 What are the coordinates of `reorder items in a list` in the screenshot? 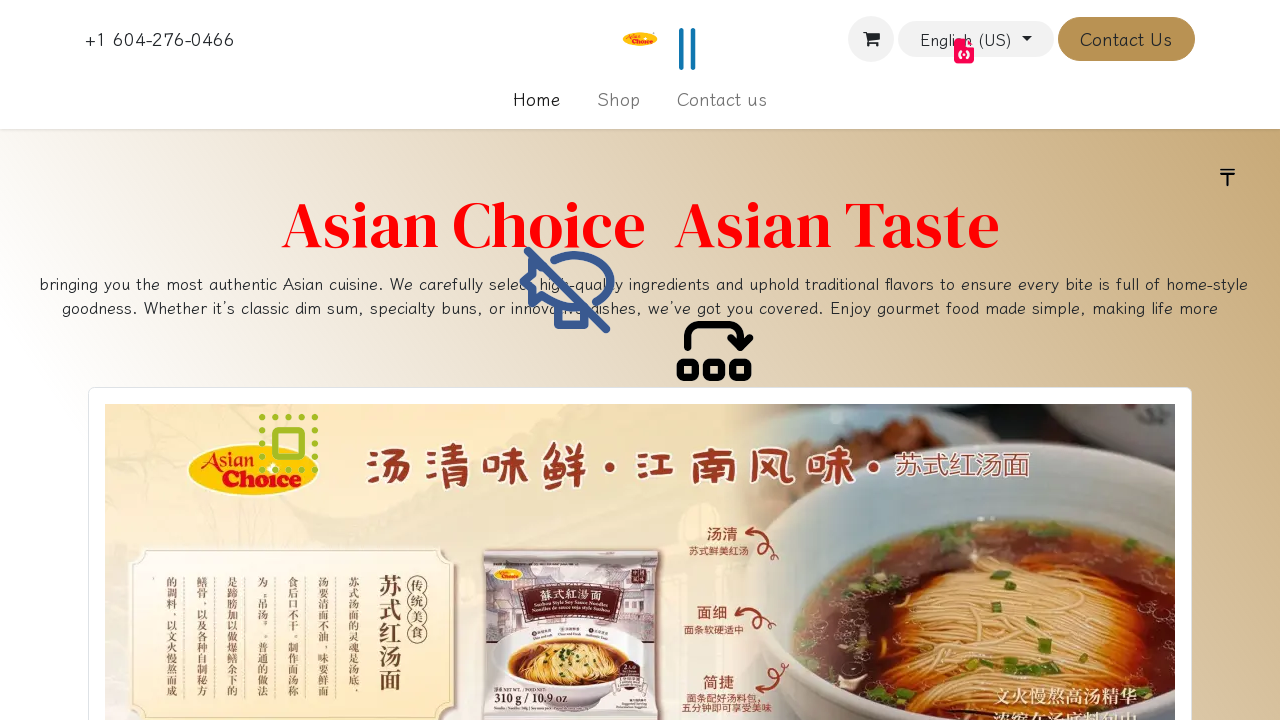 It's located at (714, 351).